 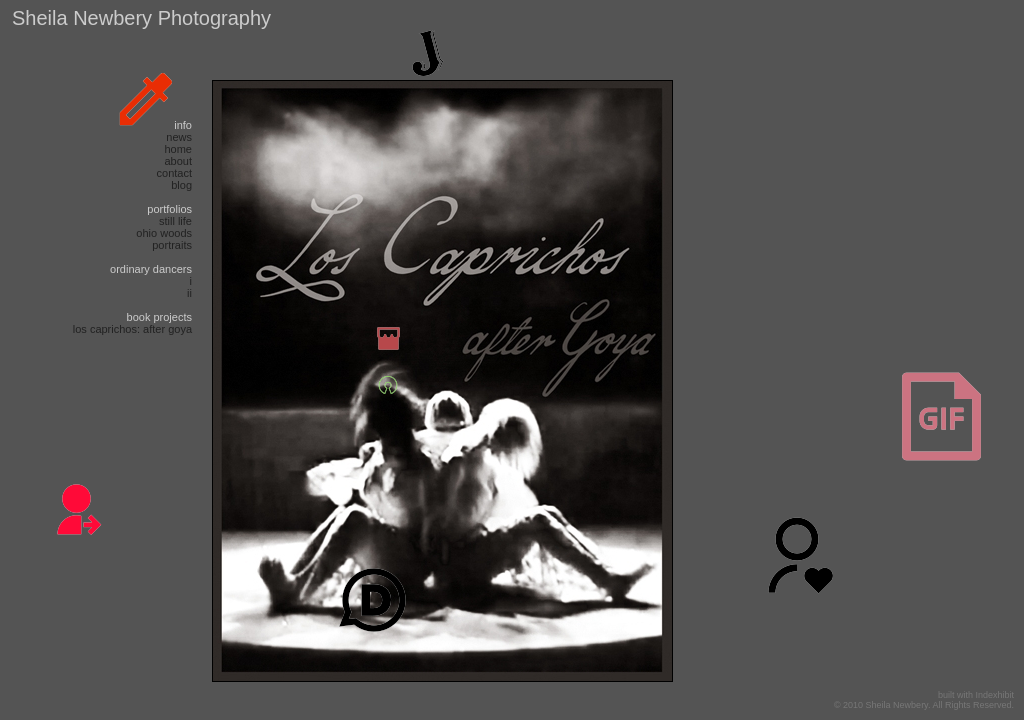 What do you see at coordinates (388, 385) in the screenshot?
I see `open source initiative logo` at bounding box center [388, 385].